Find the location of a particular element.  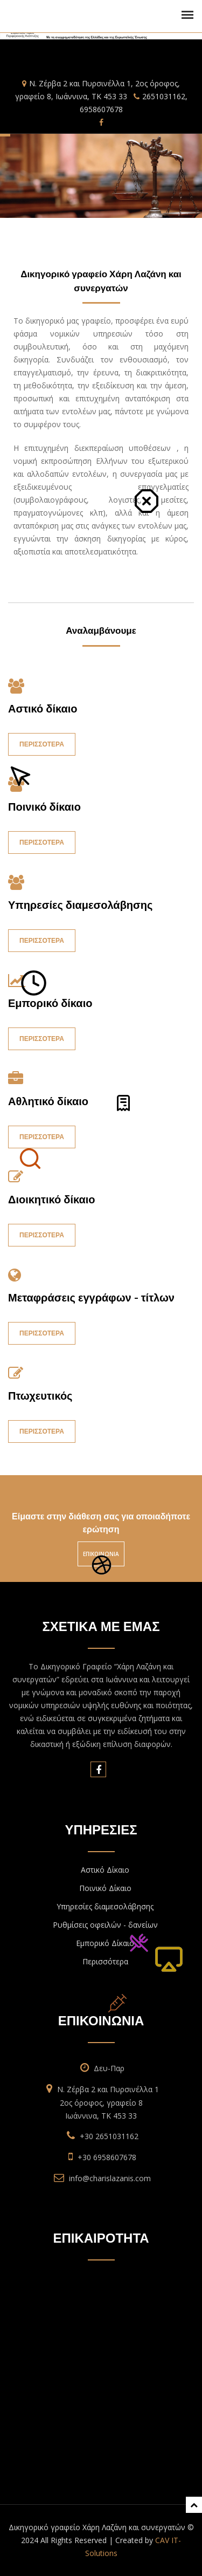

stop or cancel an action is located at coordinates (147, 501).